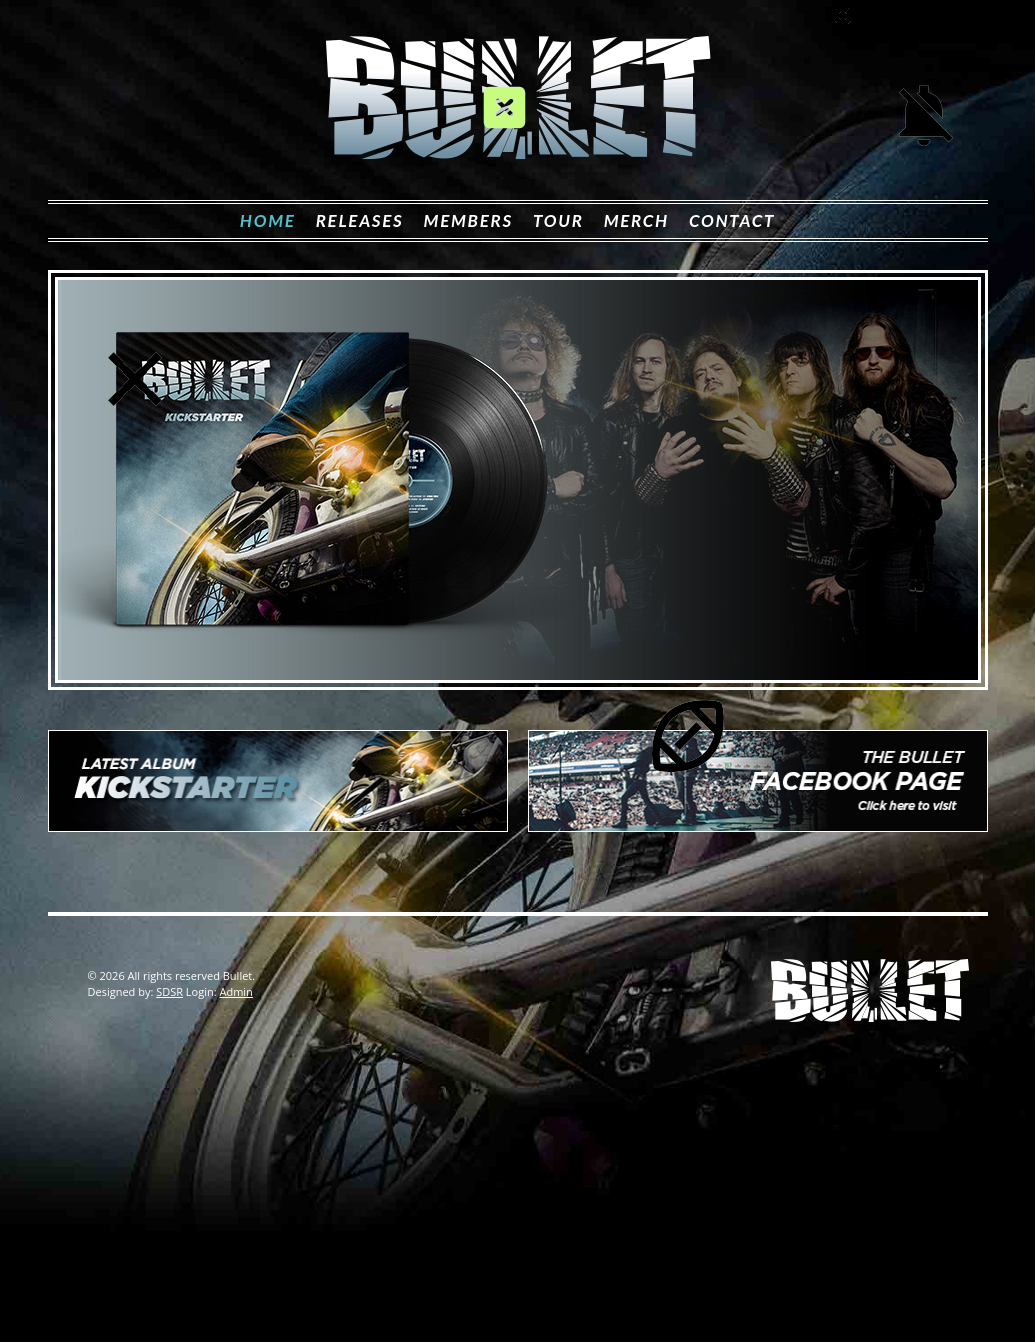 This screenshot has height=1342, width=1035. I want to click on mute or disable notifications, so click(924, 115).